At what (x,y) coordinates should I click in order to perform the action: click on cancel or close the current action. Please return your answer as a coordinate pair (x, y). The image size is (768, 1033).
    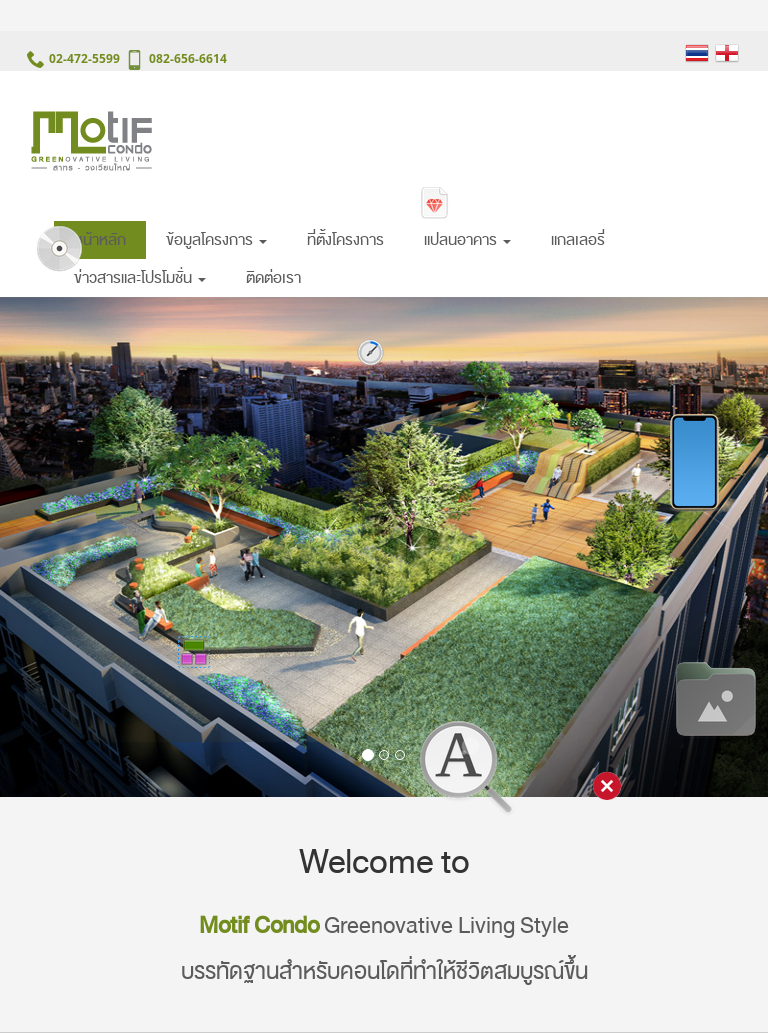
    Looking at the image, I should click on (607, 786).